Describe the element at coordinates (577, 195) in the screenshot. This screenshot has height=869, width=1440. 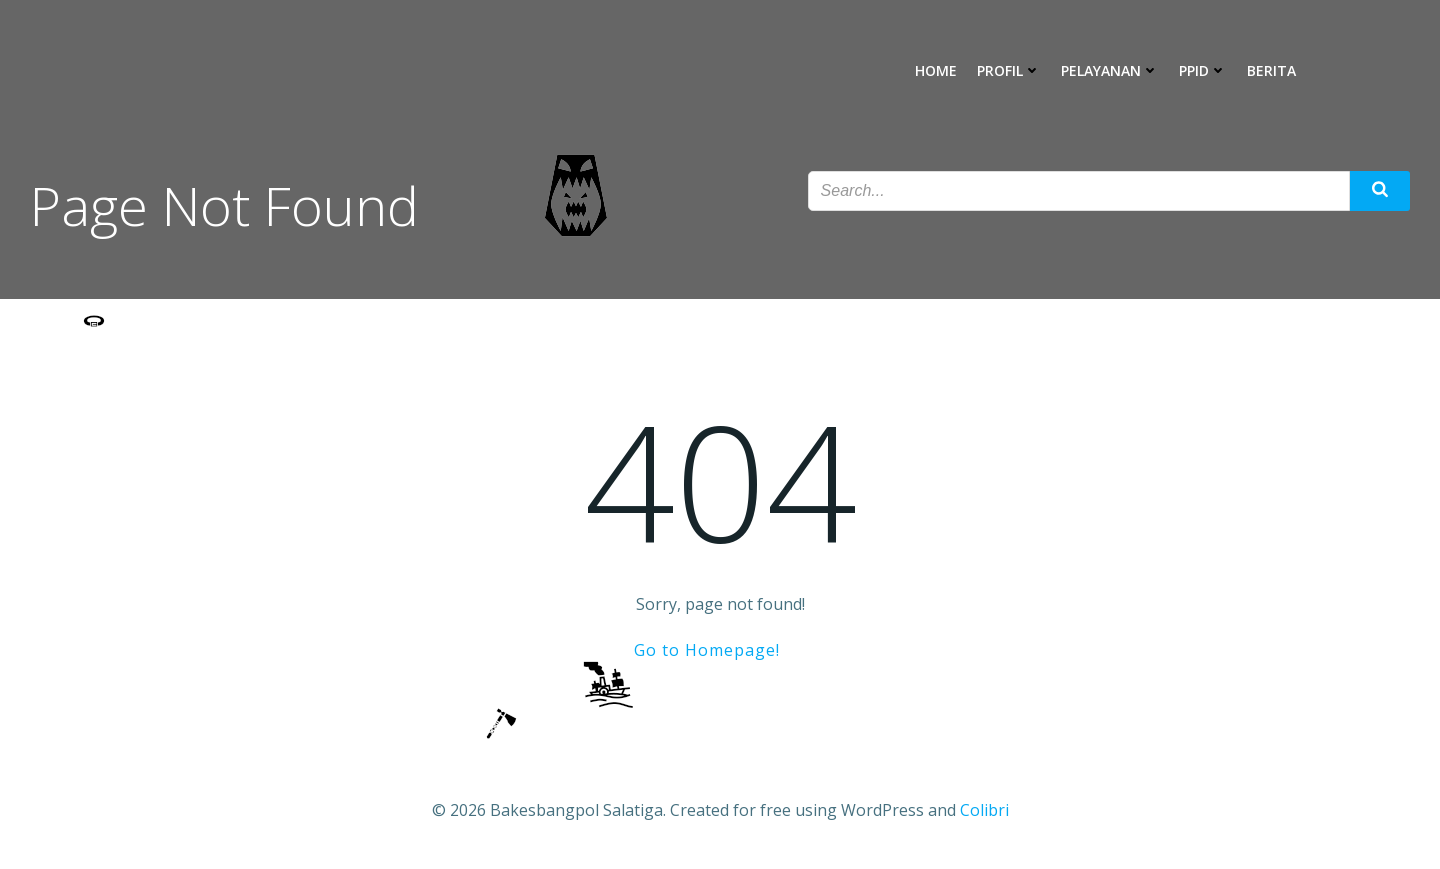
I see `select swallow as your creature or avatar` at that location.